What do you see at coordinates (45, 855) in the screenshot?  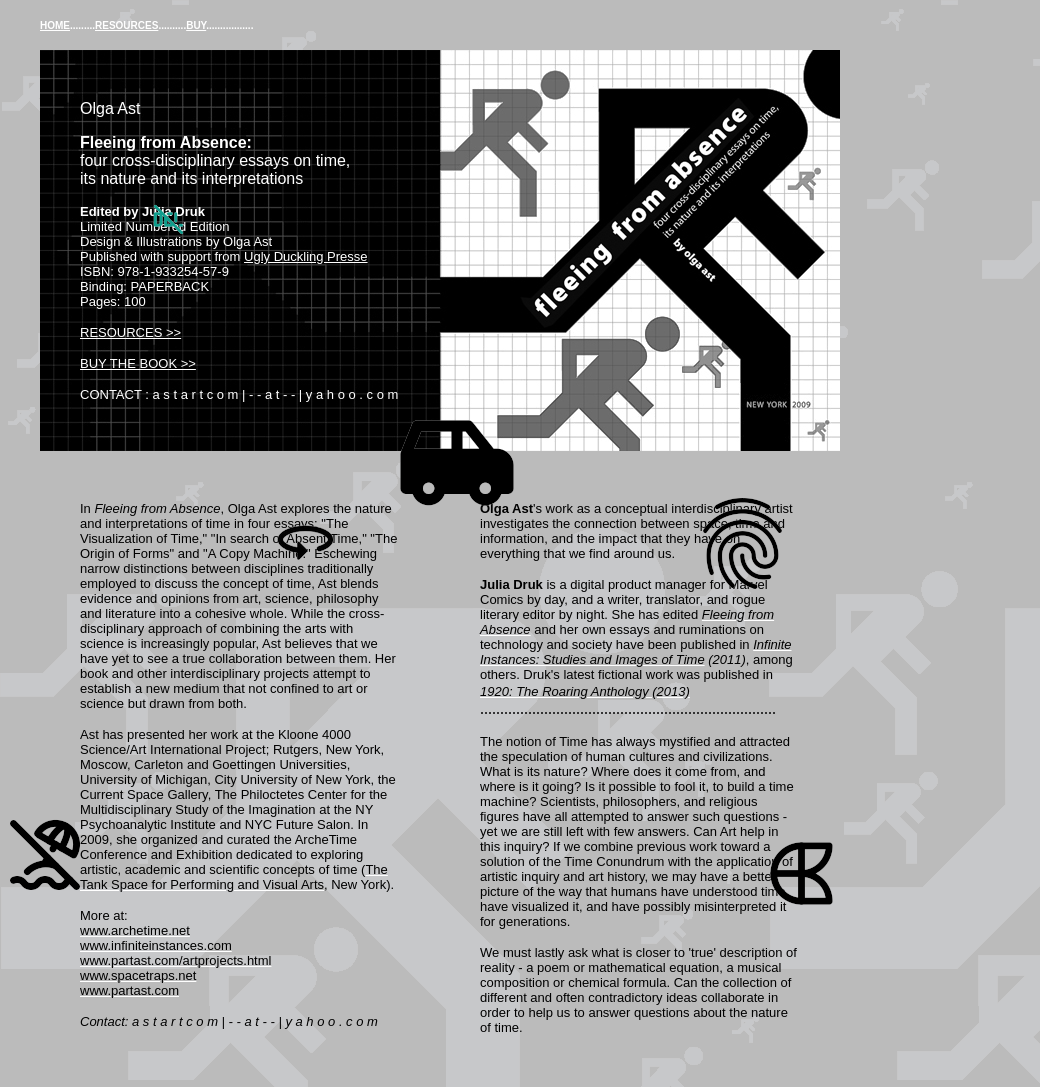 I see `beach or coastal area unavailable` at bounding box center [45, 855].